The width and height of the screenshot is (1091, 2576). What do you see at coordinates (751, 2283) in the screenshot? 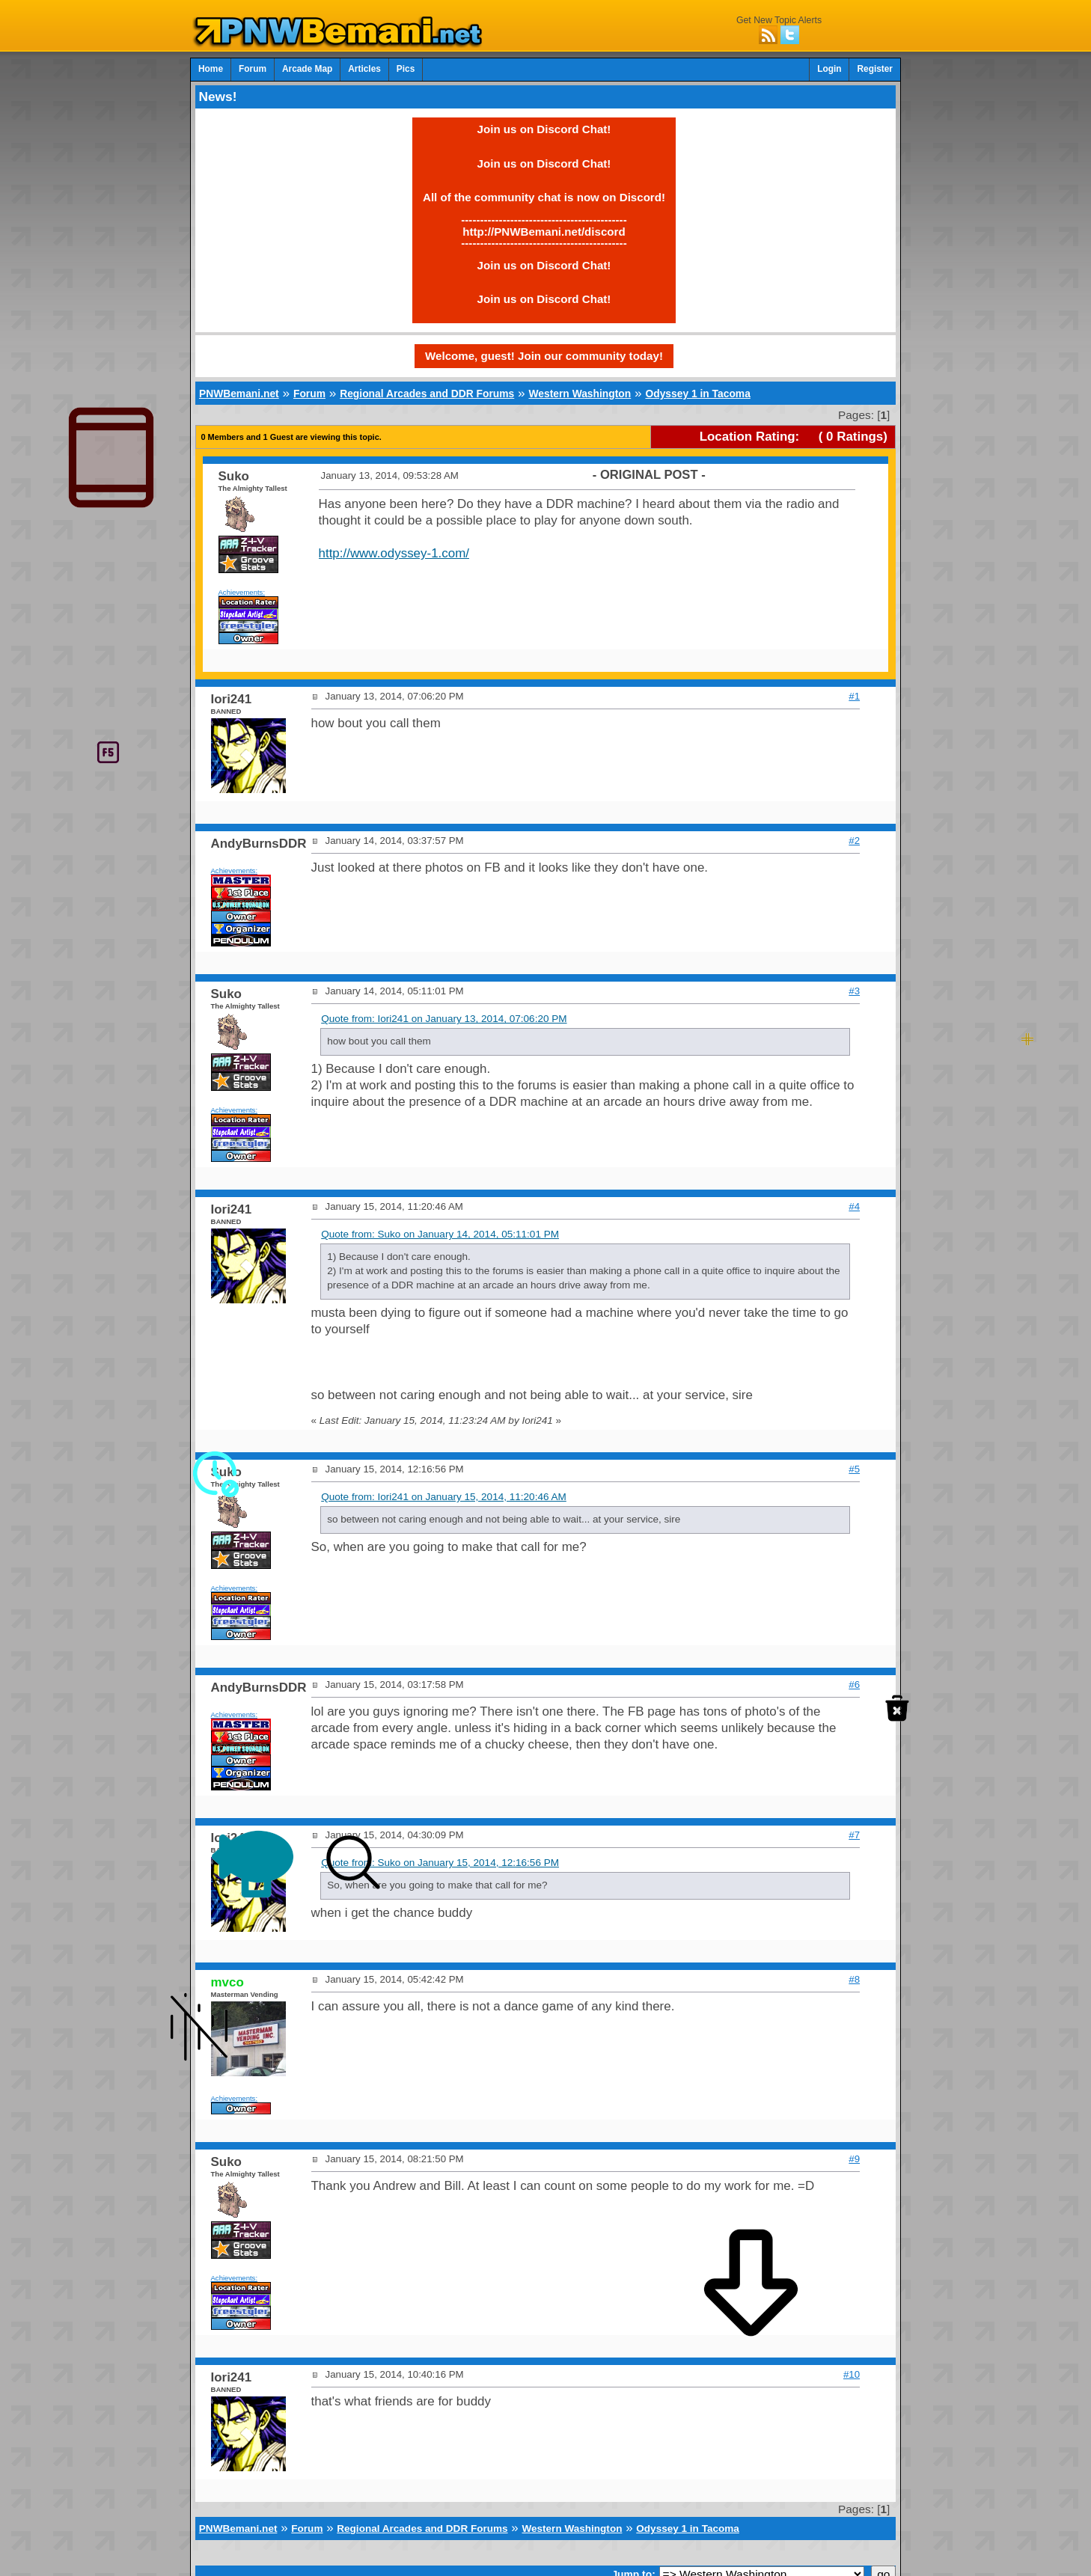
I see `download a file or content` at bounding box center [751, 2283].